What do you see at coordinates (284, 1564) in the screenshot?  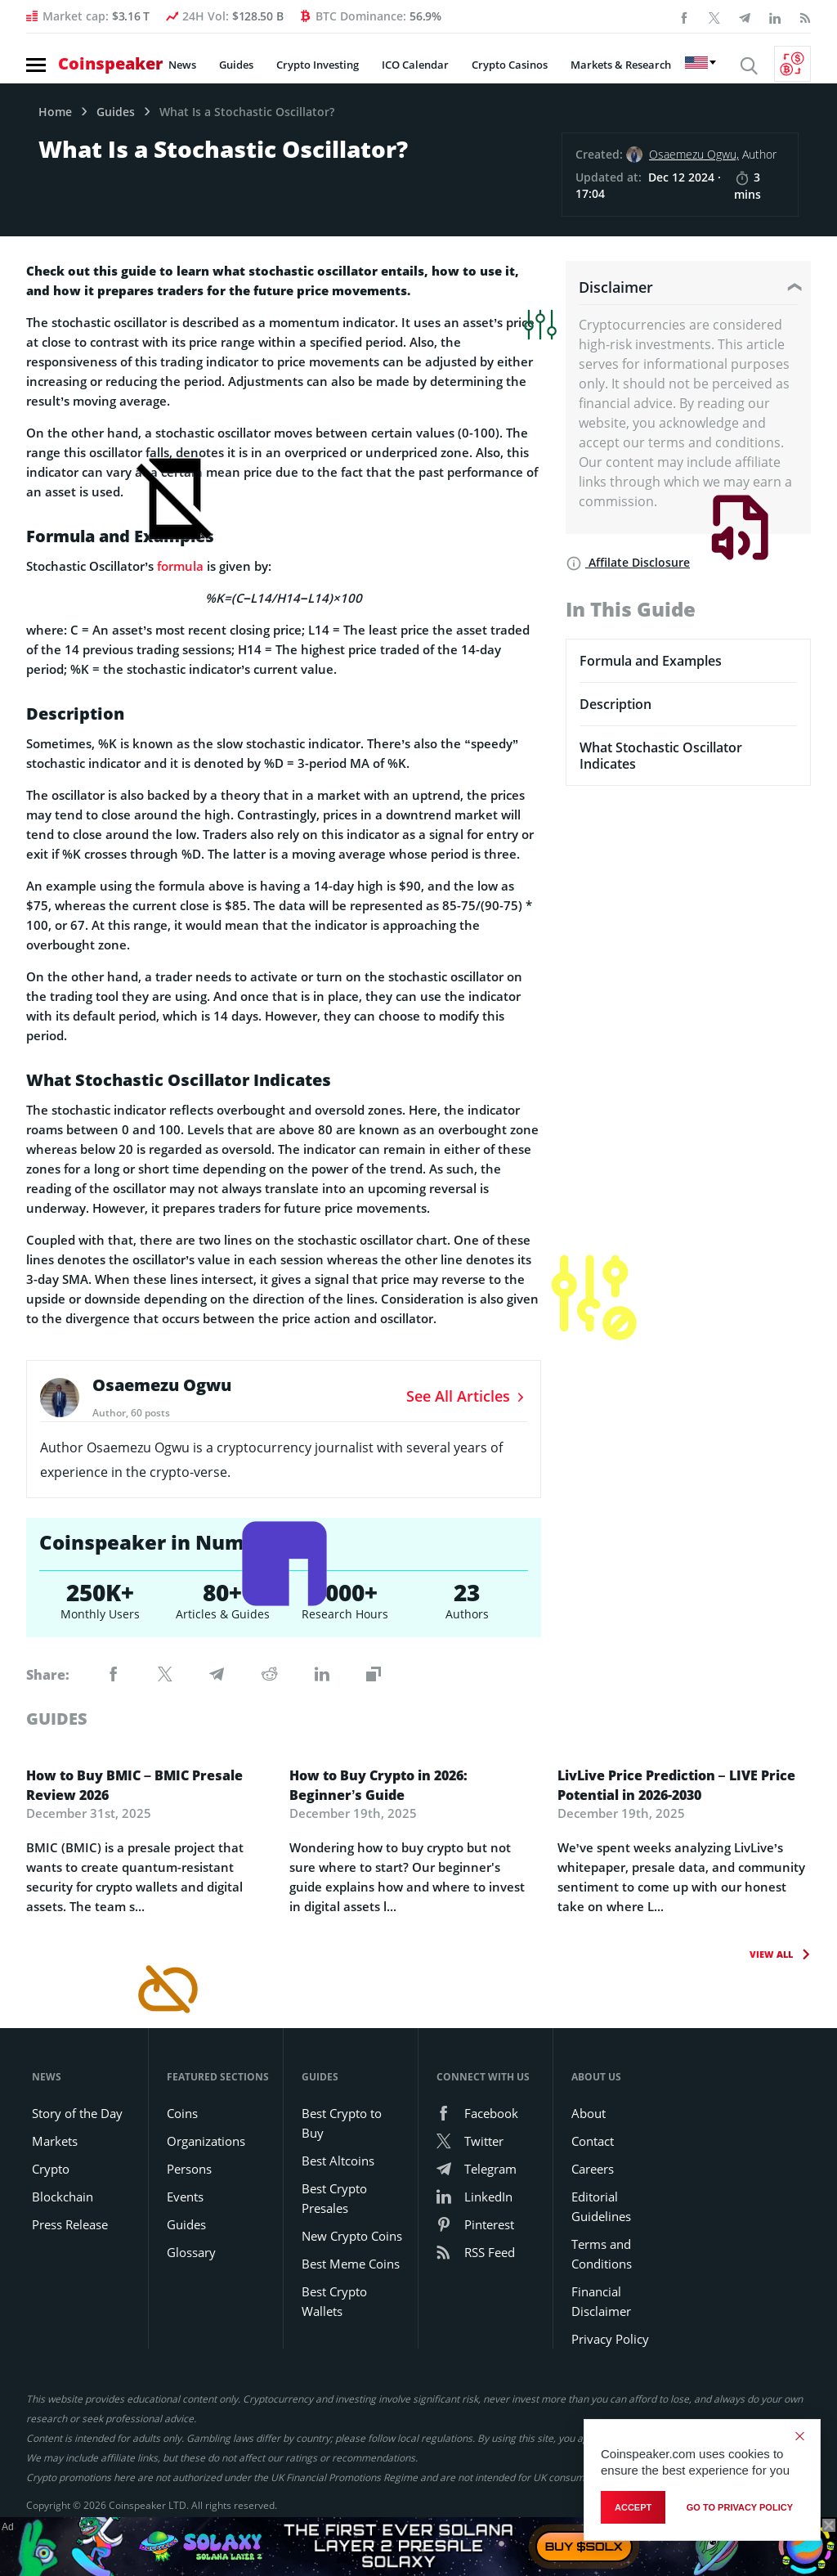 I see `npm package manager logo` at bounding box center [284, 1564].